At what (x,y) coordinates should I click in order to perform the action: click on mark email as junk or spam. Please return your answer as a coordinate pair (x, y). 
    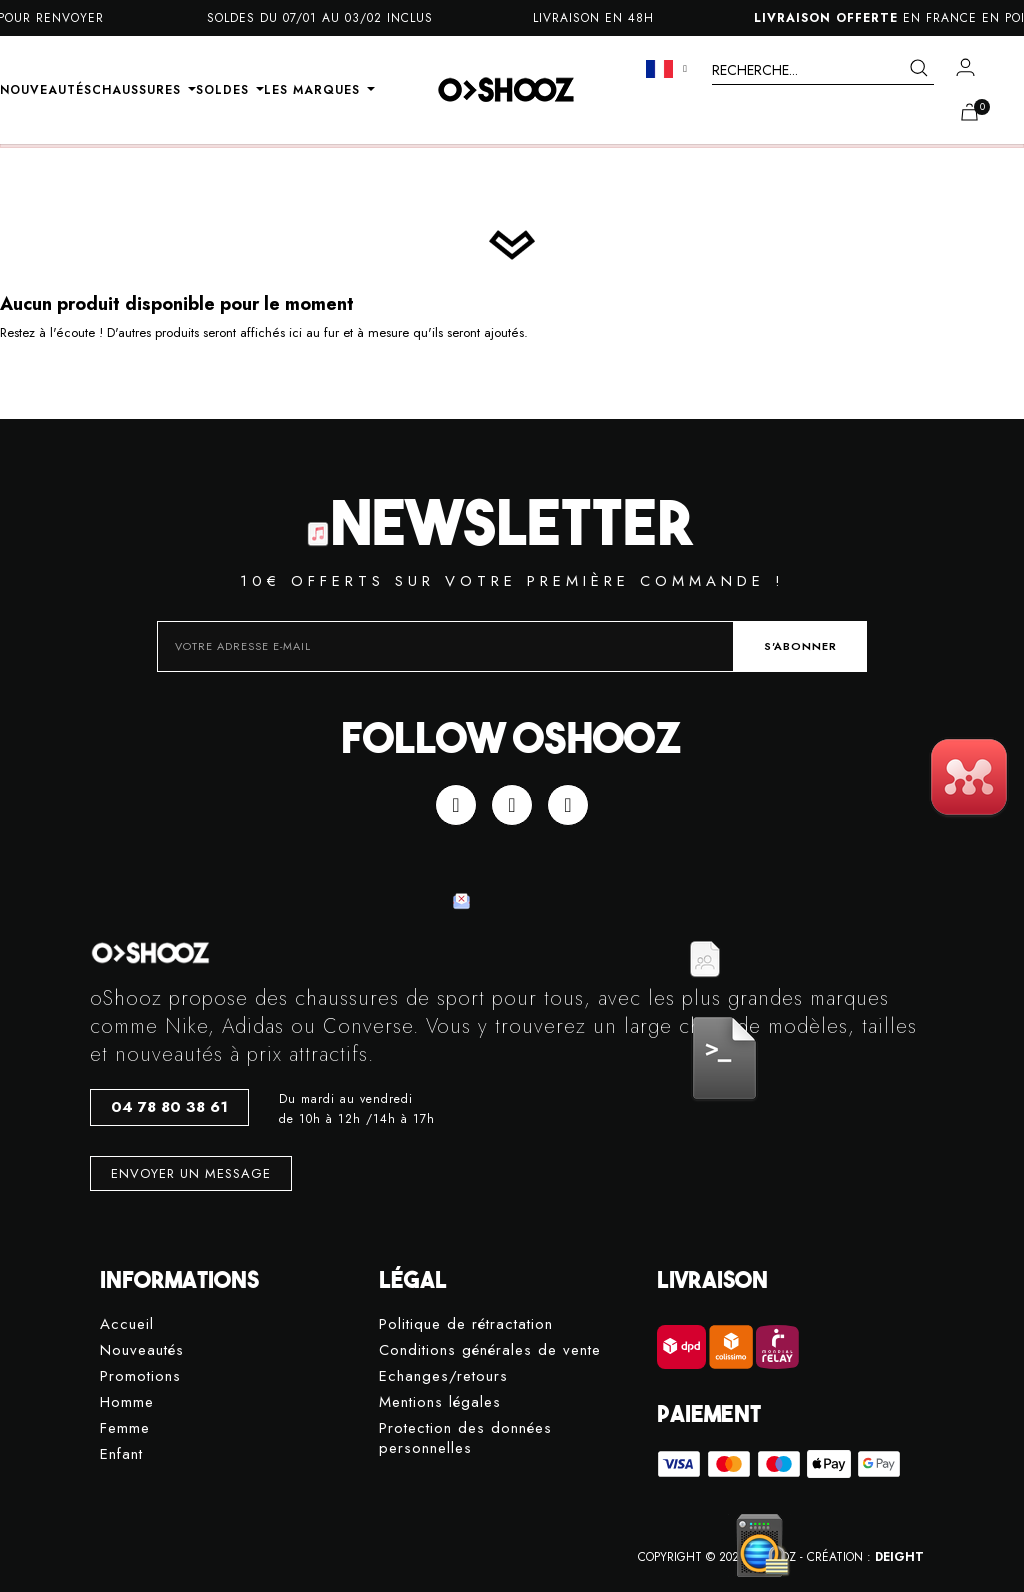
    Looking at the image, I should click on (461, 901).